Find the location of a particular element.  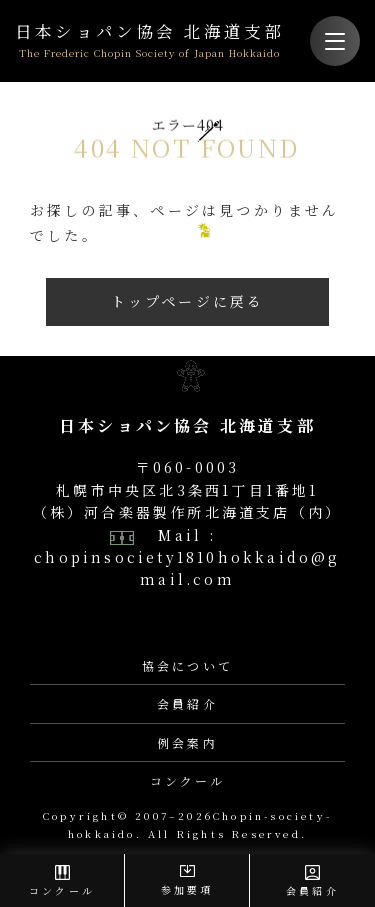

access holiday or seasonal content is located at coordinates (191, 376).